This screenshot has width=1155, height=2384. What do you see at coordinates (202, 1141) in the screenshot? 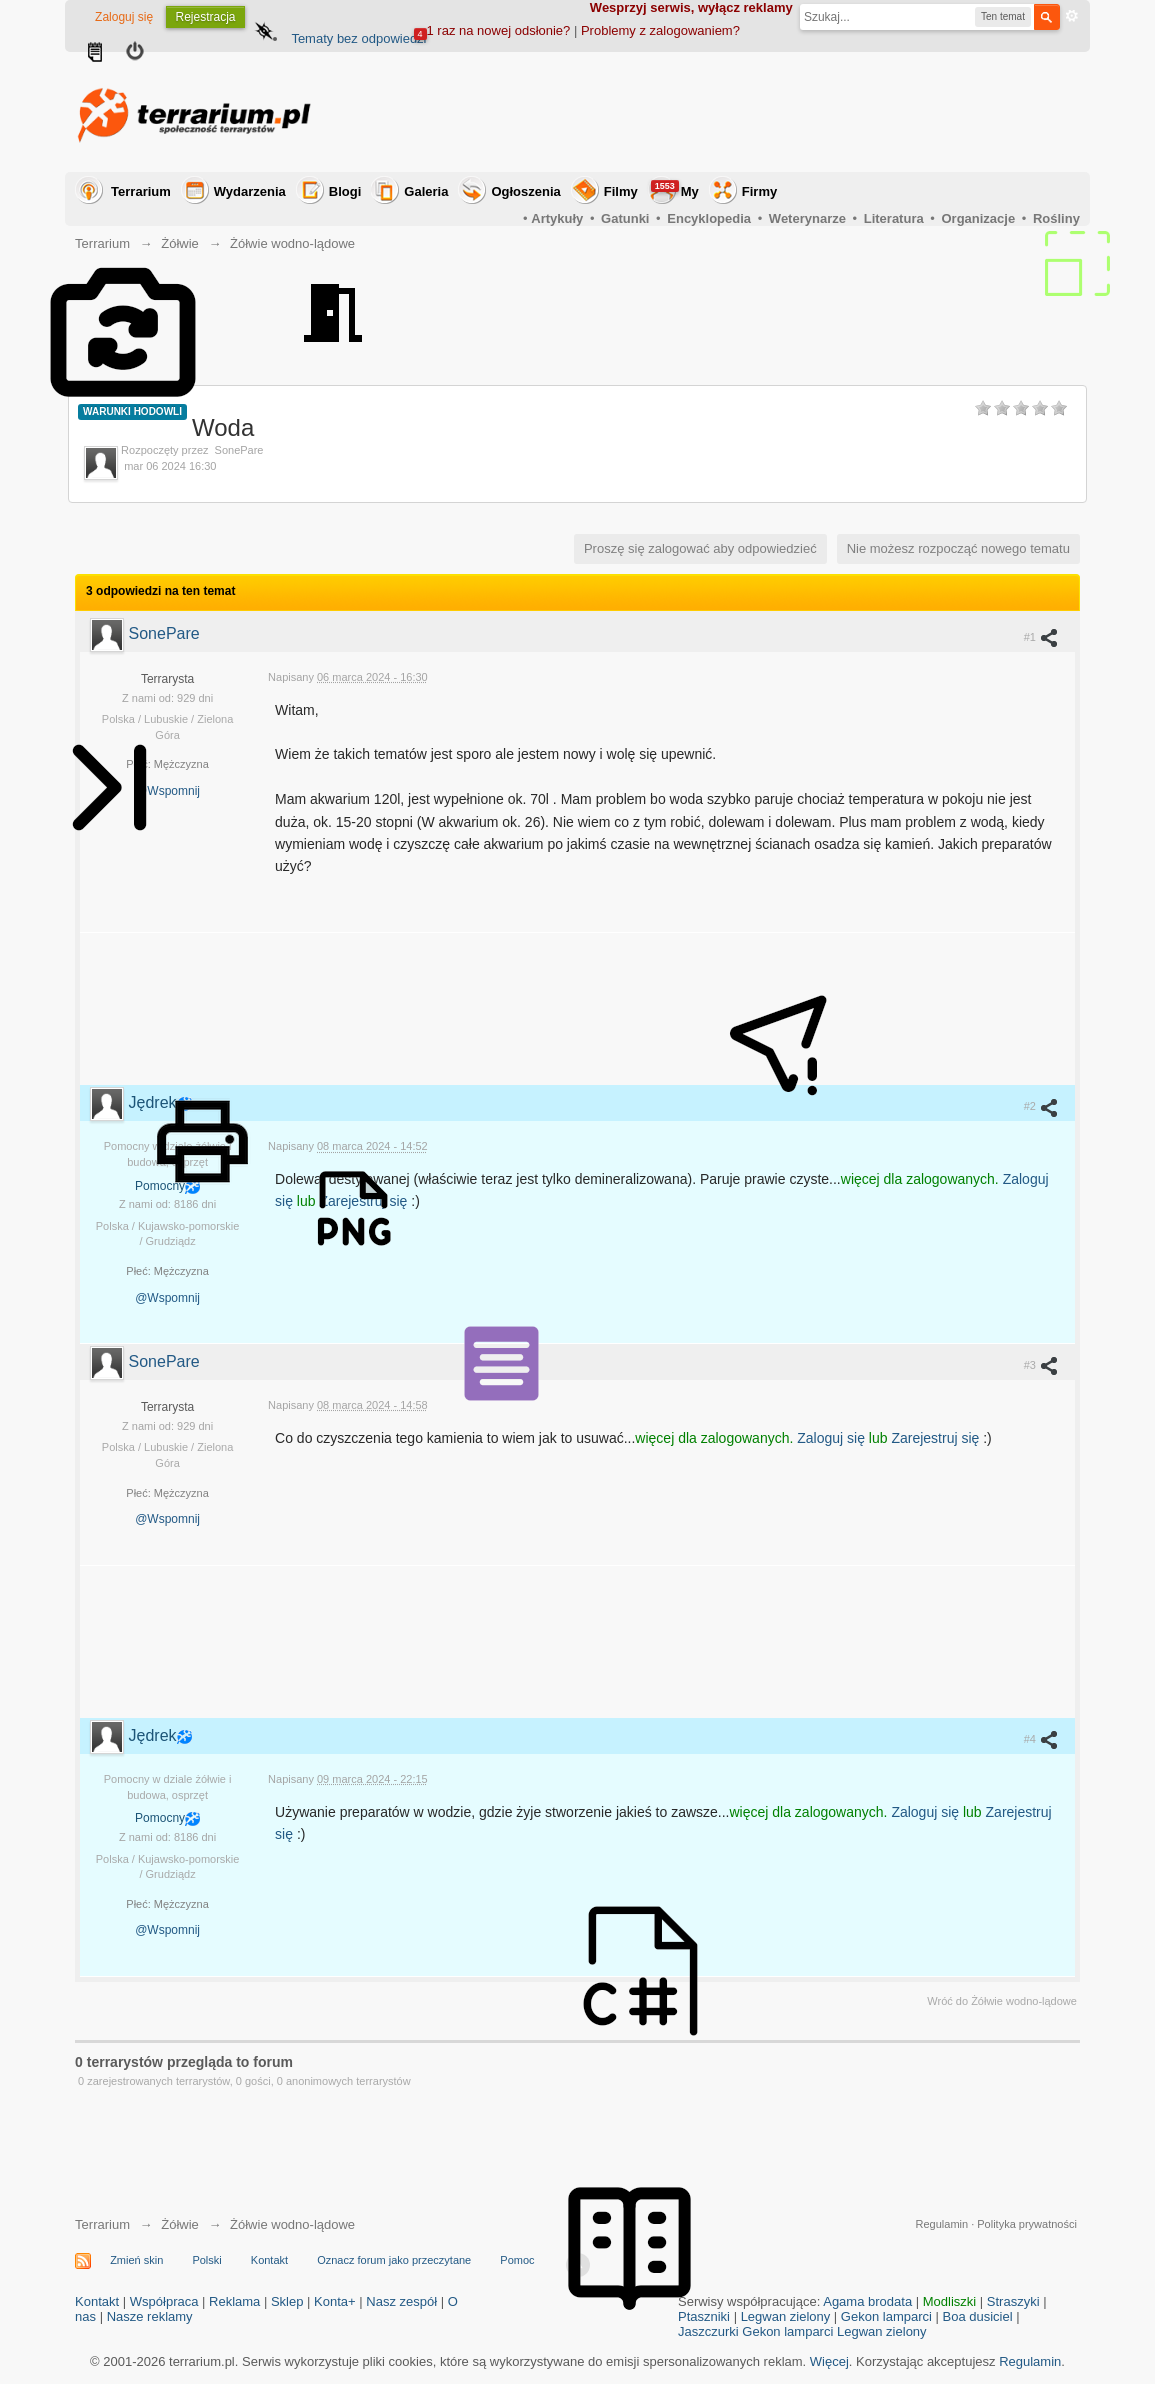
I see `print this document` at bounding box center [202, 1141].